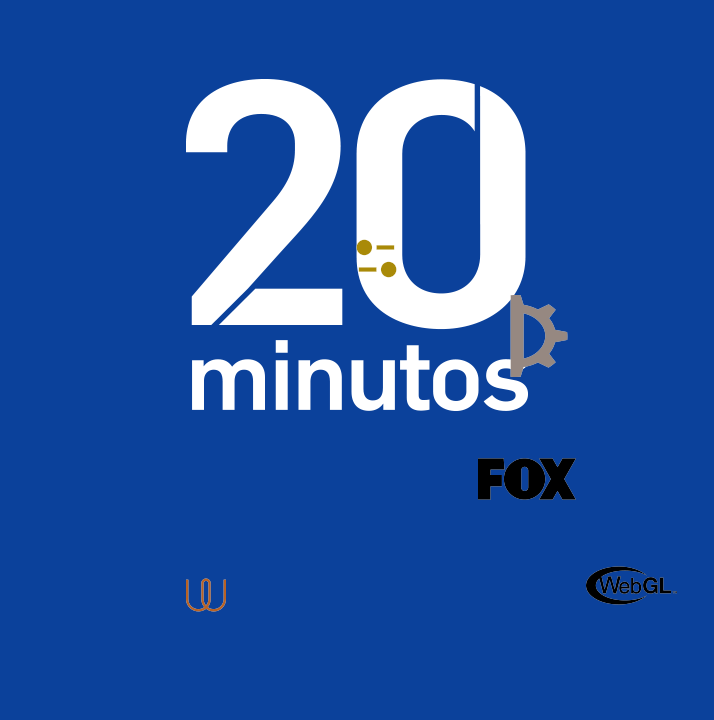 This screenshot has height=720, width=714. What do you see at coordinates (206, 595) in the screenshot?
I see `open wire messaging app` at bounding box center [206, 595].